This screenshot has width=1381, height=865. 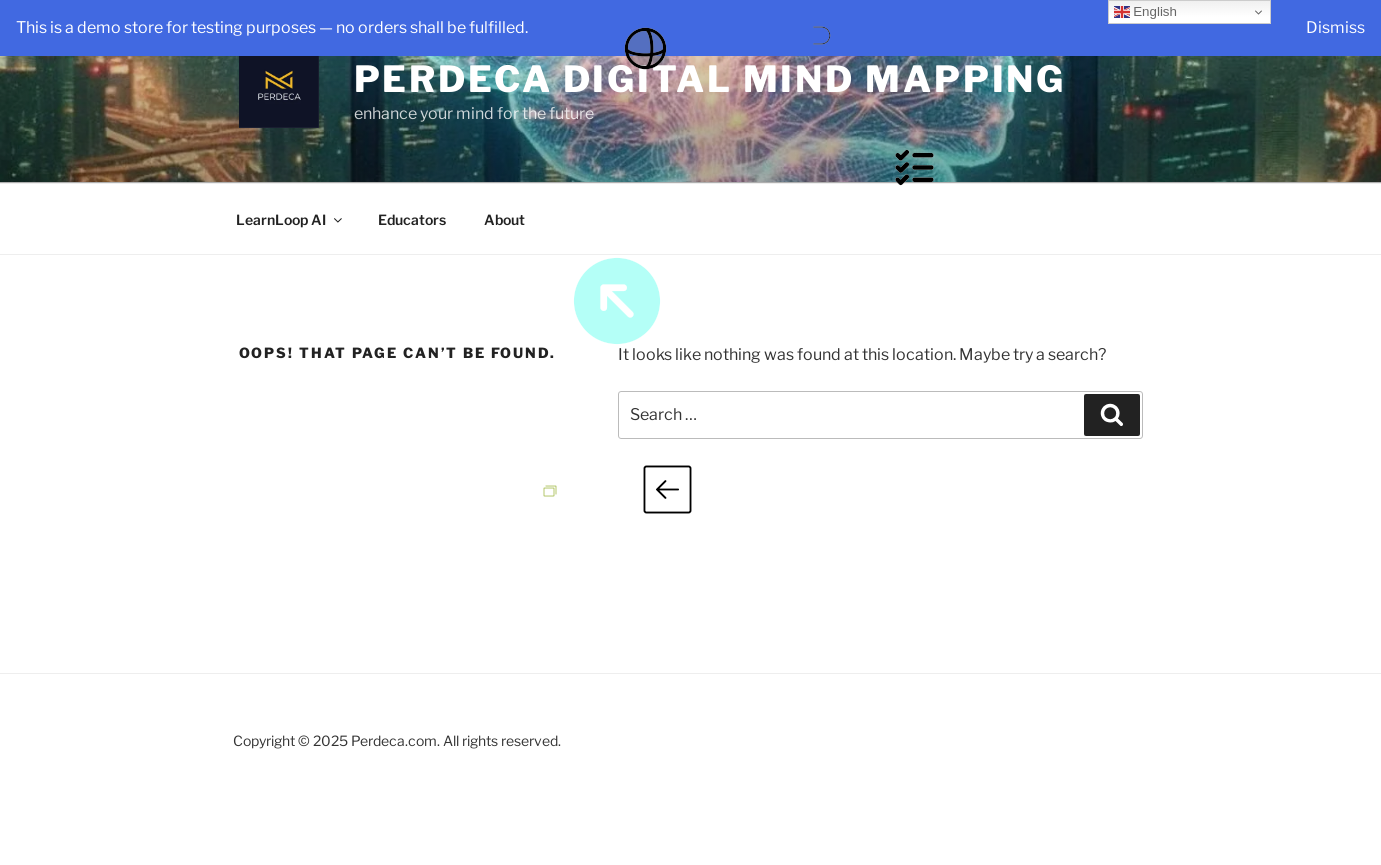 What do you see at coordinates (617, 301) in the screenshot?
I see `navigate back to the previous screen` at bounding box center [617, 301].